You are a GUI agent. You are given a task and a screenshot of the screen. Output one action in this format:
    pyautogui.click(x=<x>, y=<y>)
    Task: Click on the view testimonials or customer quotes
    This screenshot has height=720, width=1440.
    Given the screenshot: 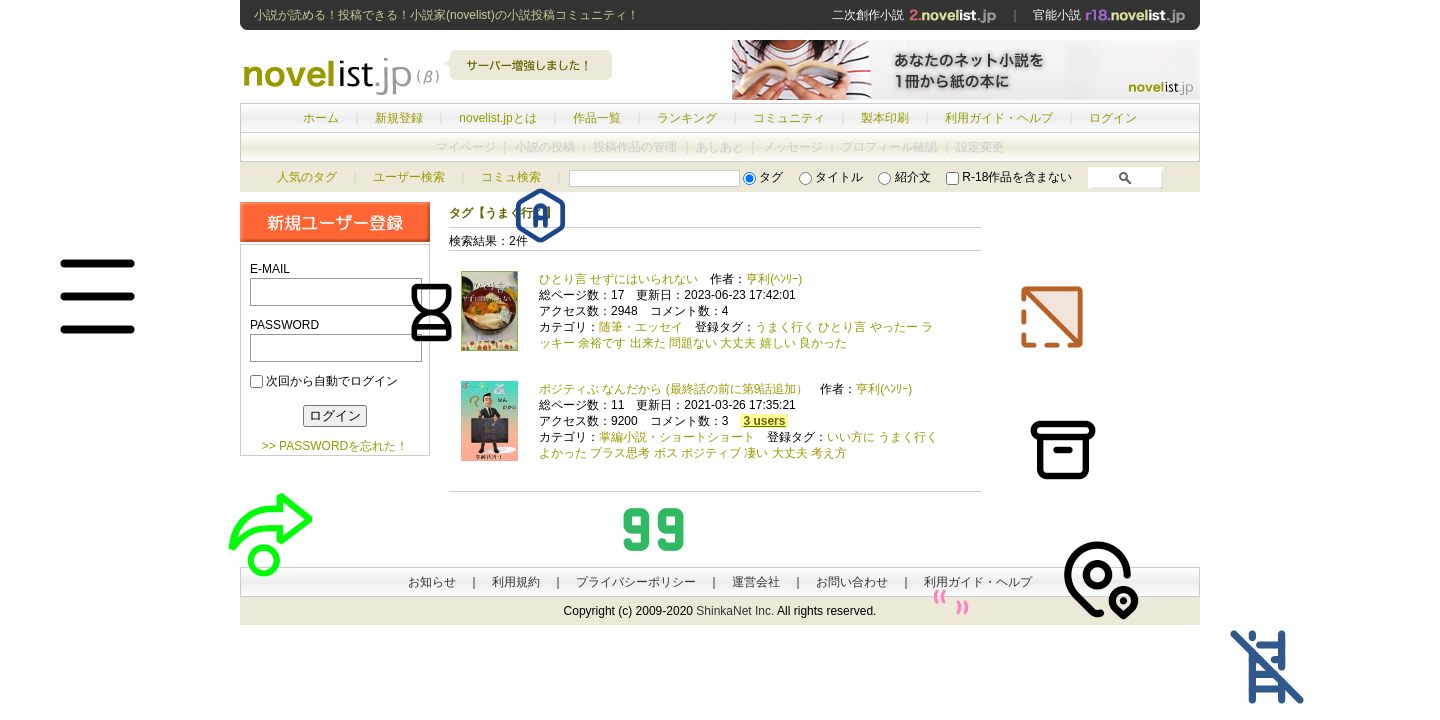 What is the action you would take?
    pyautogui.click(x=951, y=602)
    